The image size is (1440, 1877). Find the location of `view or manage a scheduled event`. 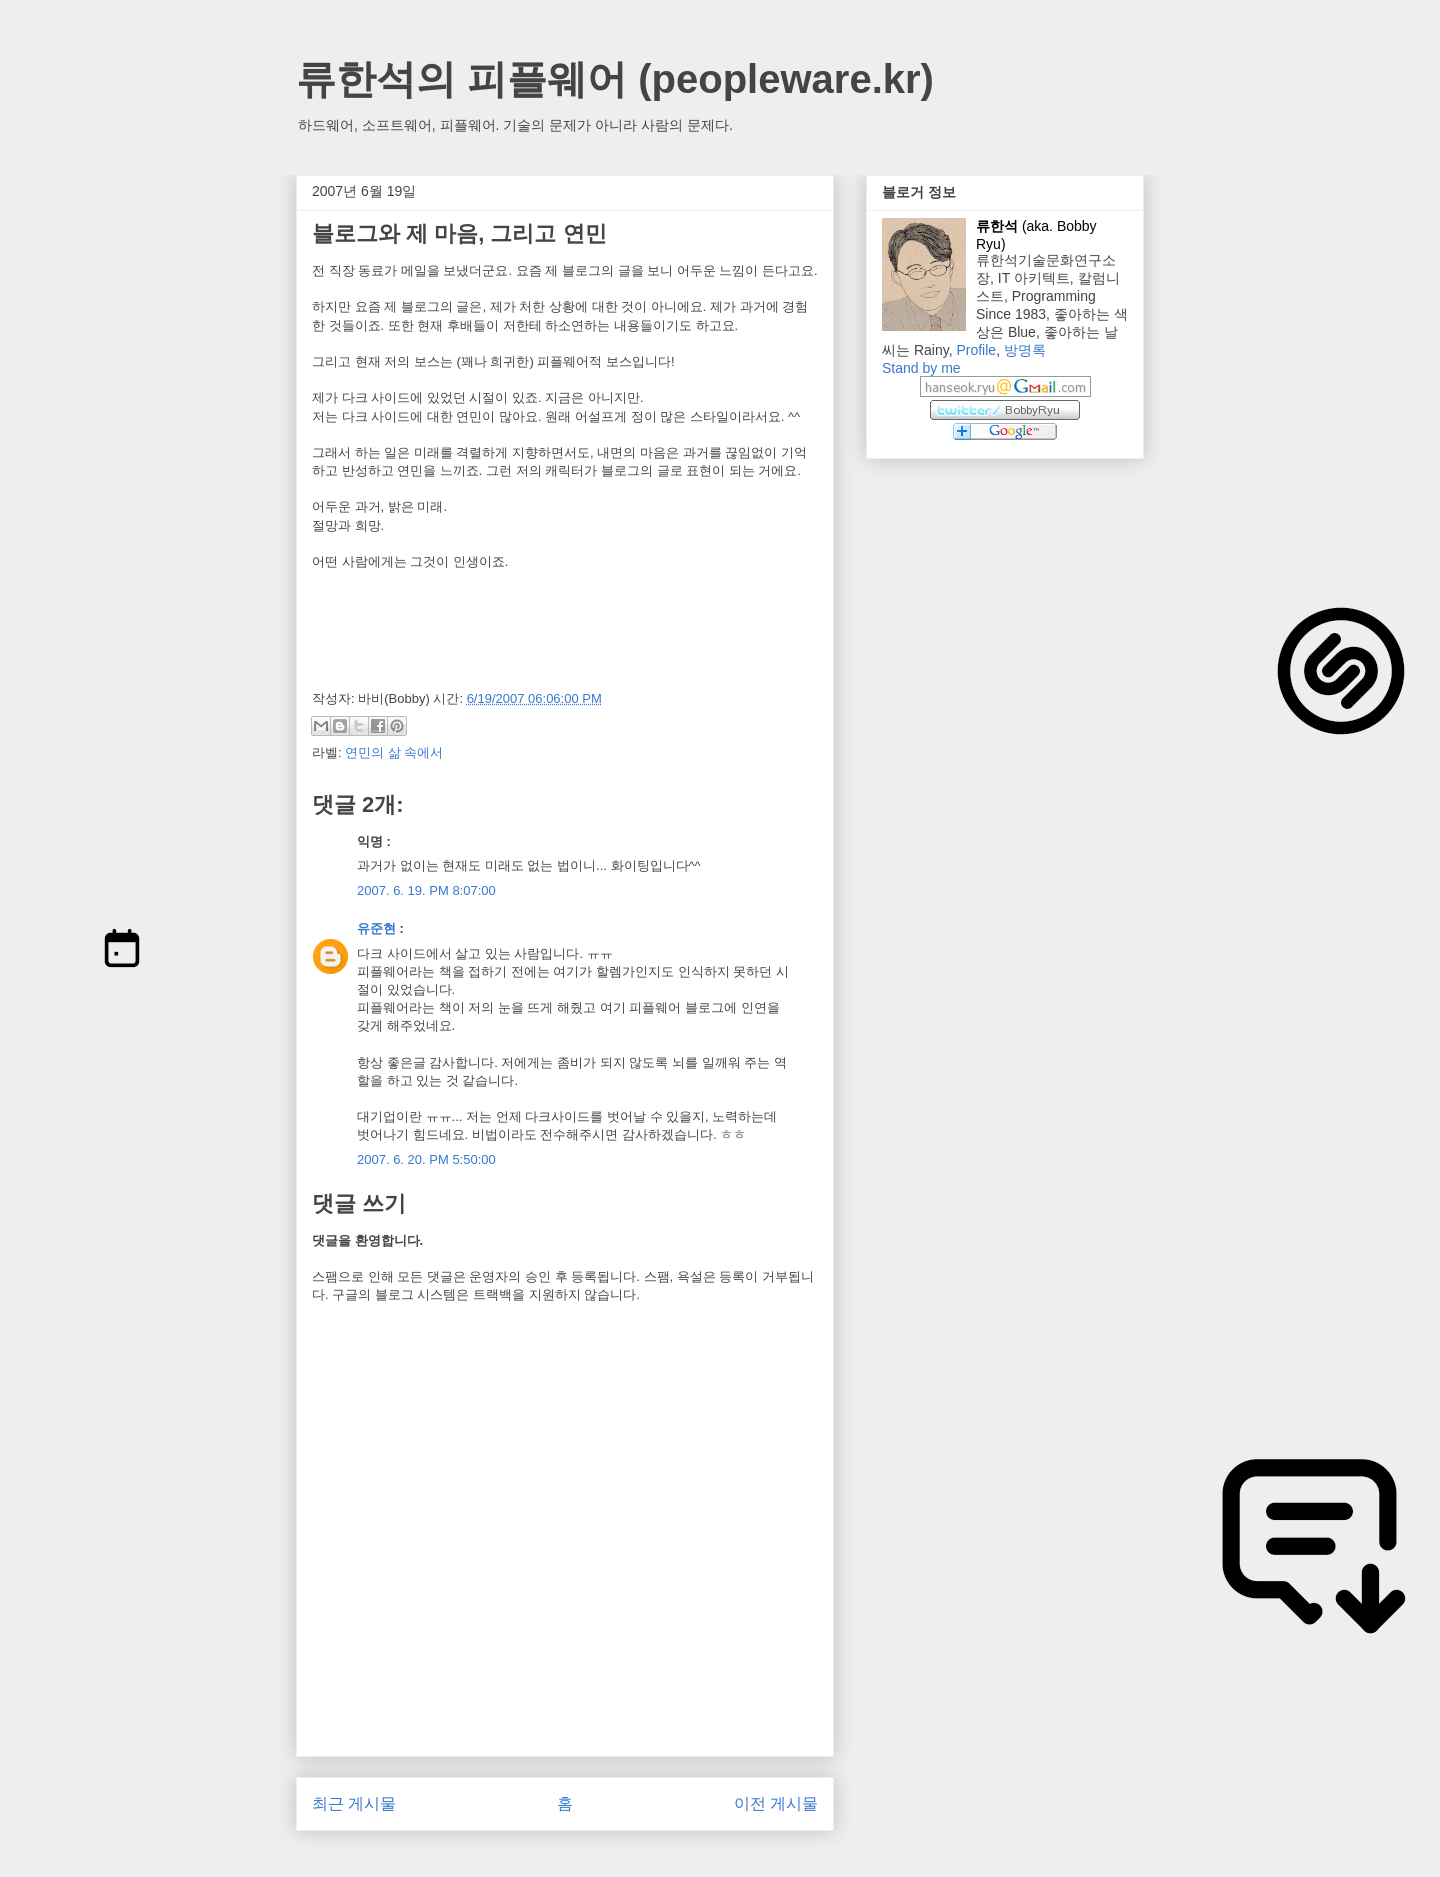

view or manage a scheduled event is located at coordinates (122, 948).